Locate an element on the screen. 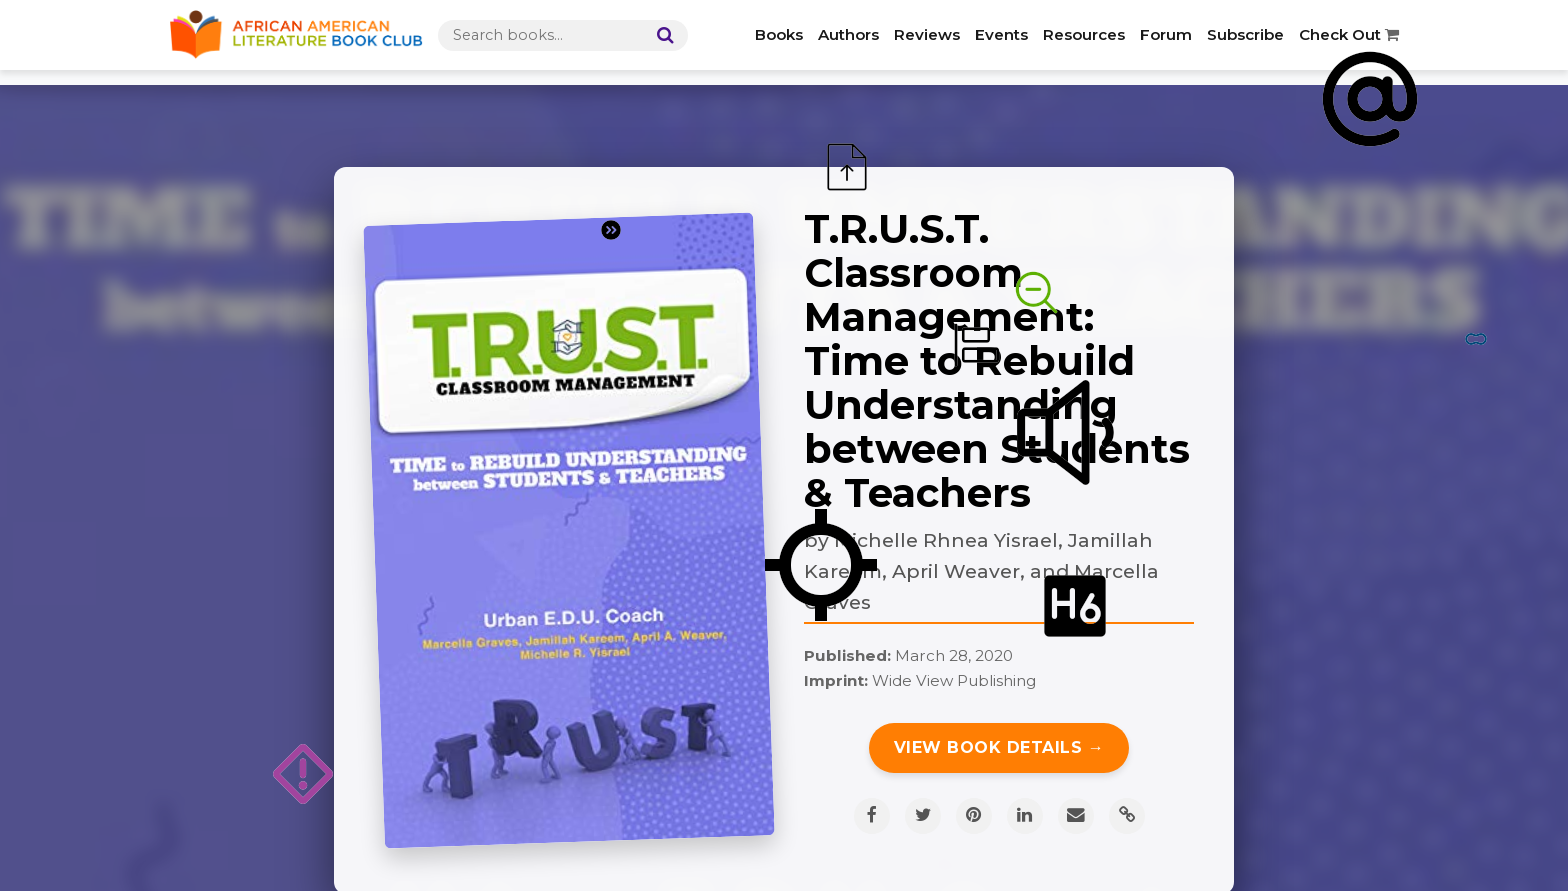 The image size is (1568, 891). peanut app logo or brand icon is located at coordinates (1476, 339).